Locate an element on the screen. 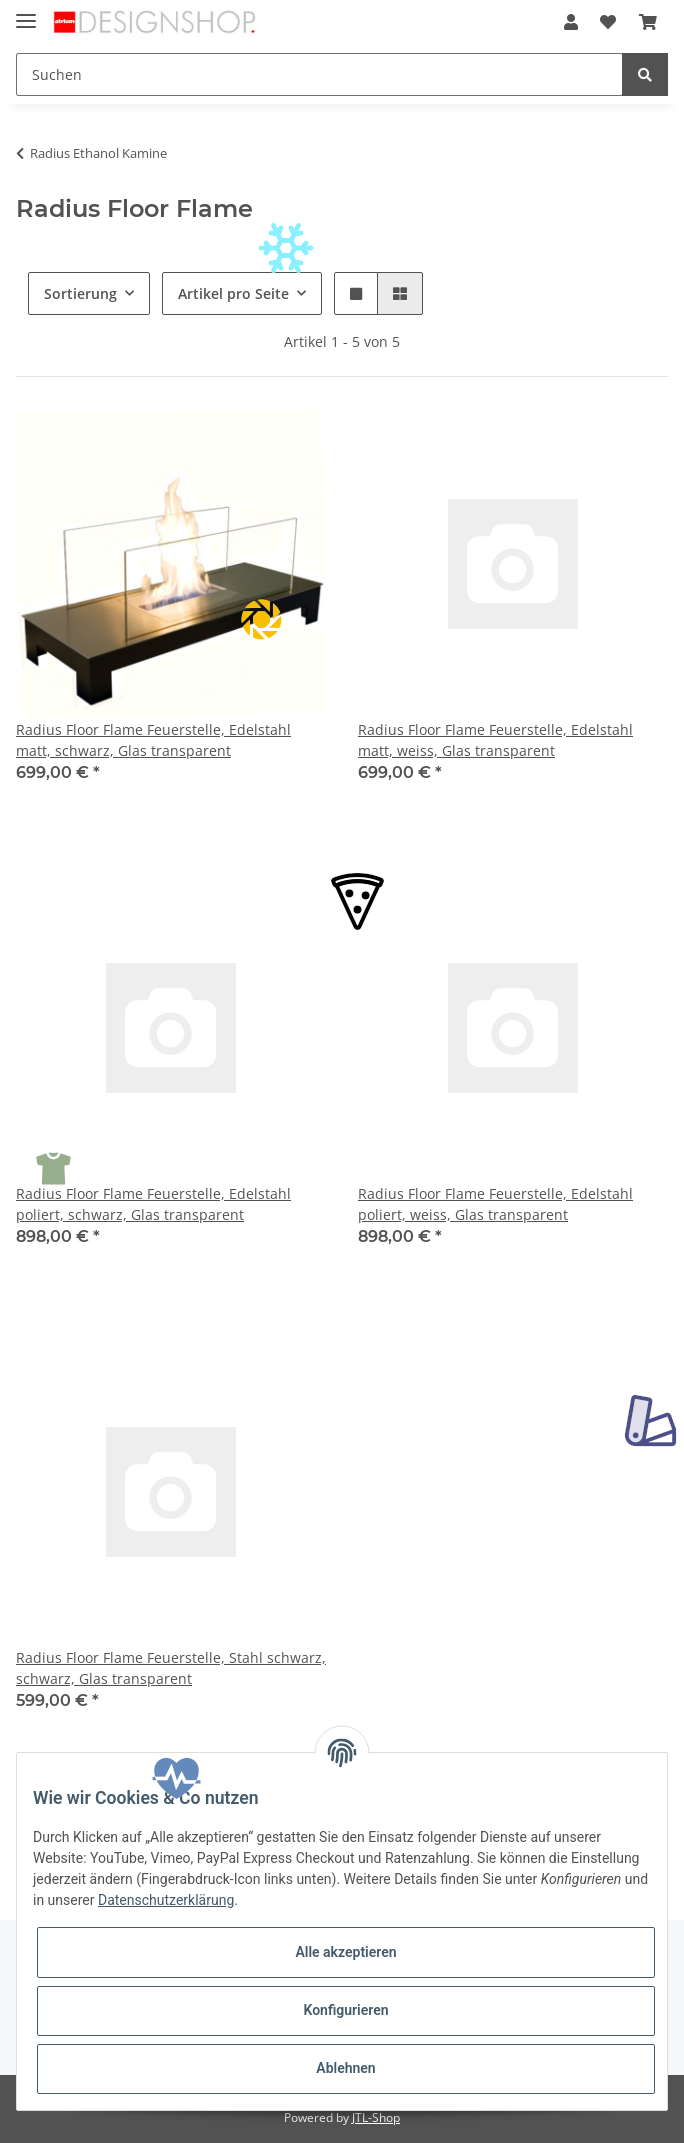 Image resolution: width=684 pixels, height=2143 pixels. track your fitness and health metrics is located at coordinates (176, 1778).